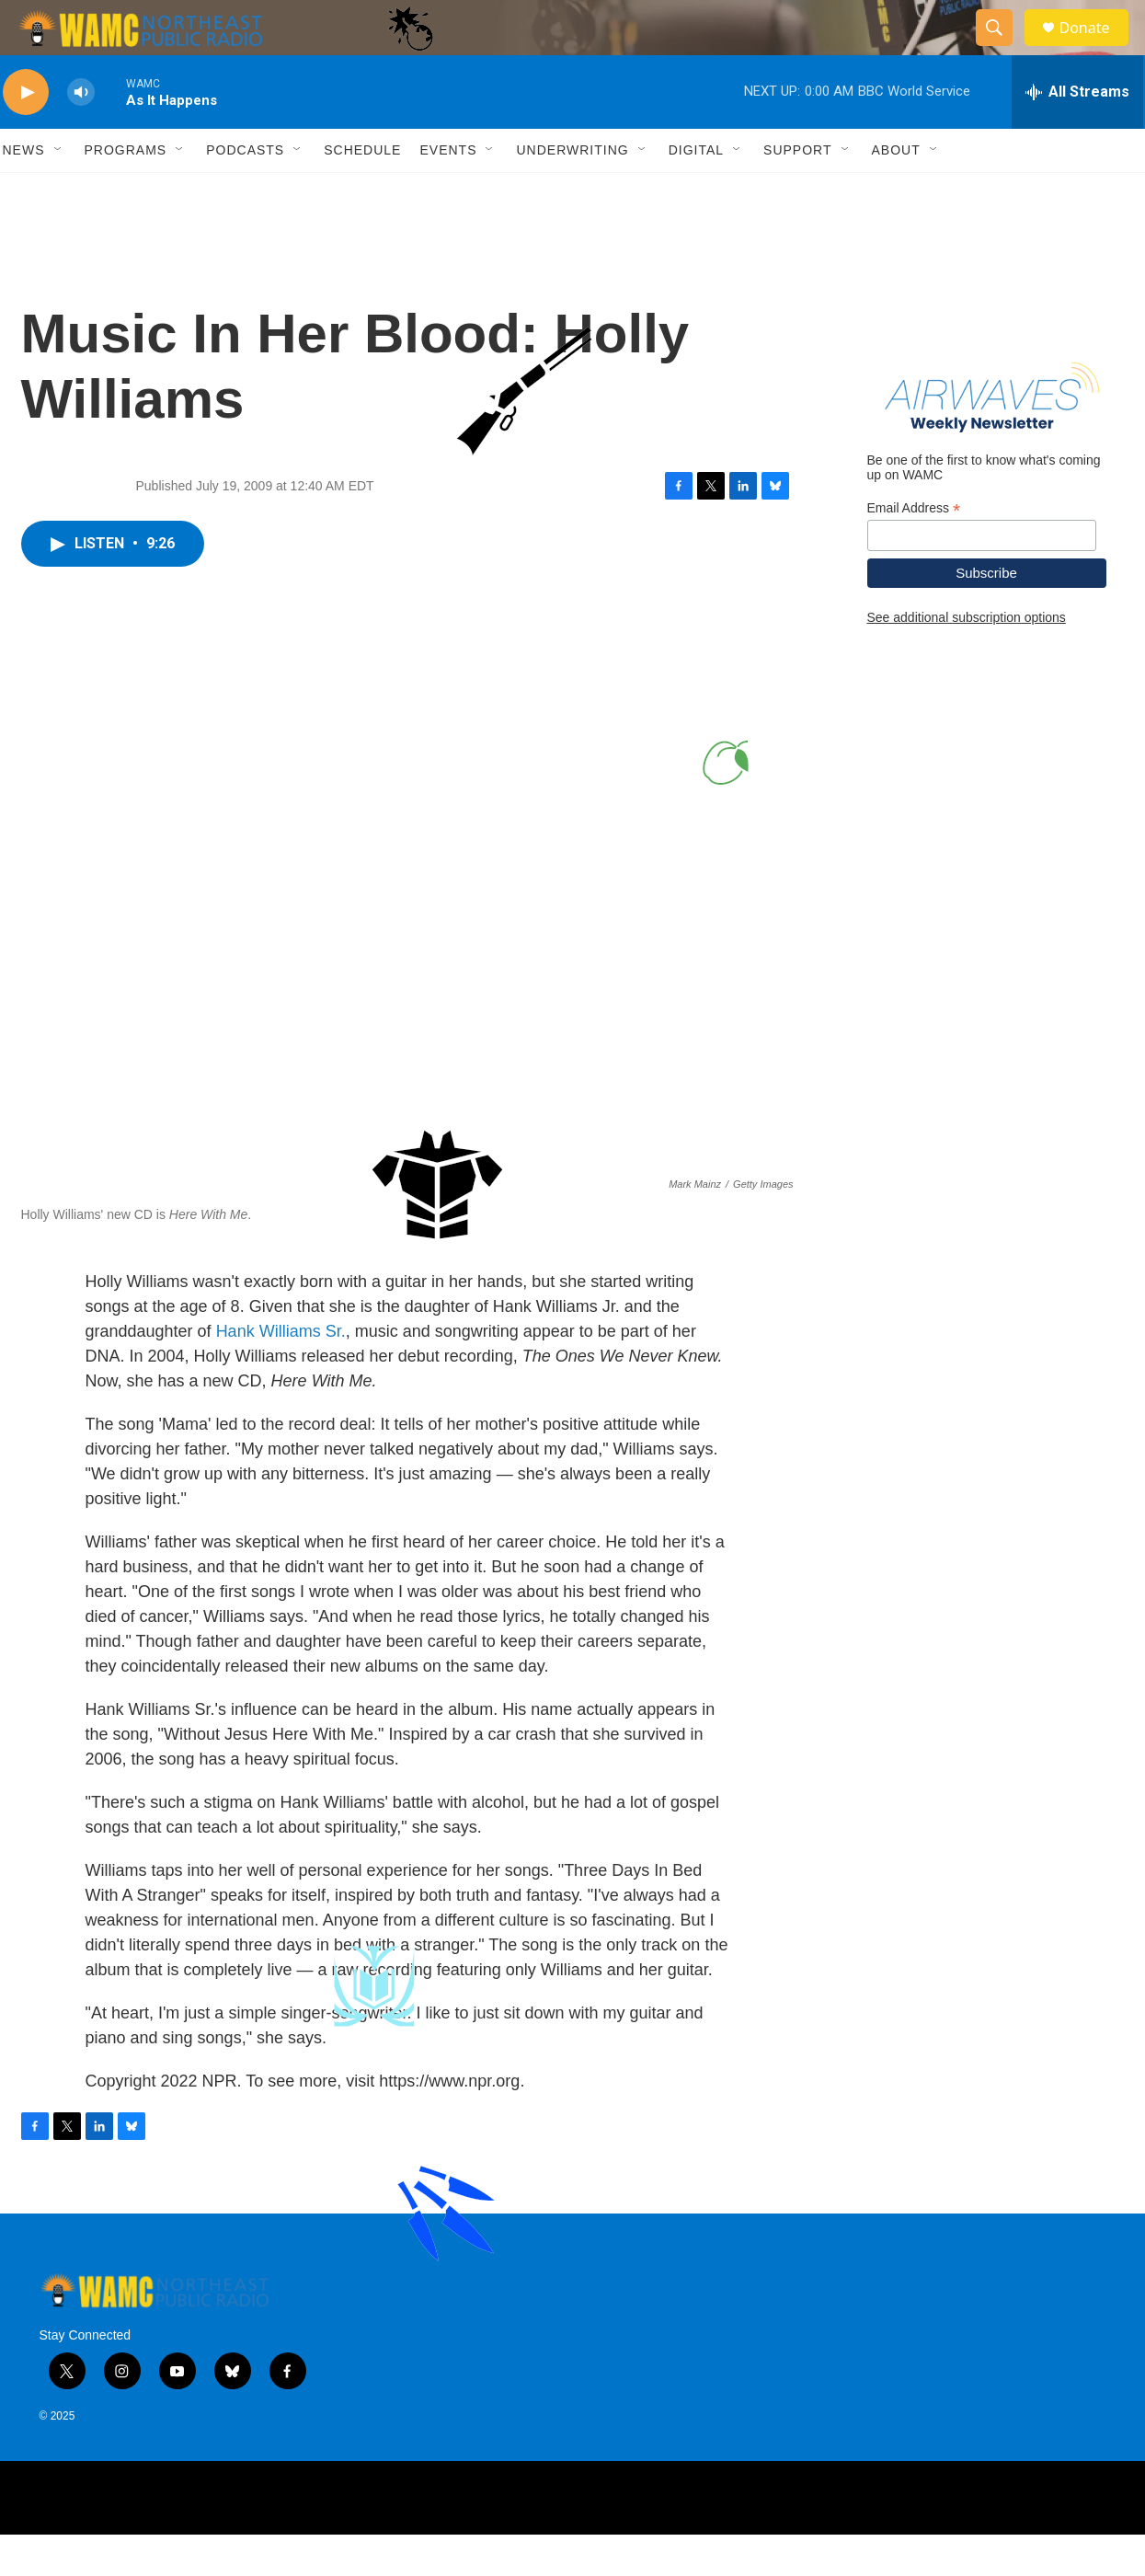 The height and width of the screenshot is (2576, 1145). I want to click on detonate or trigger an explosion effect, so click(410, 28).